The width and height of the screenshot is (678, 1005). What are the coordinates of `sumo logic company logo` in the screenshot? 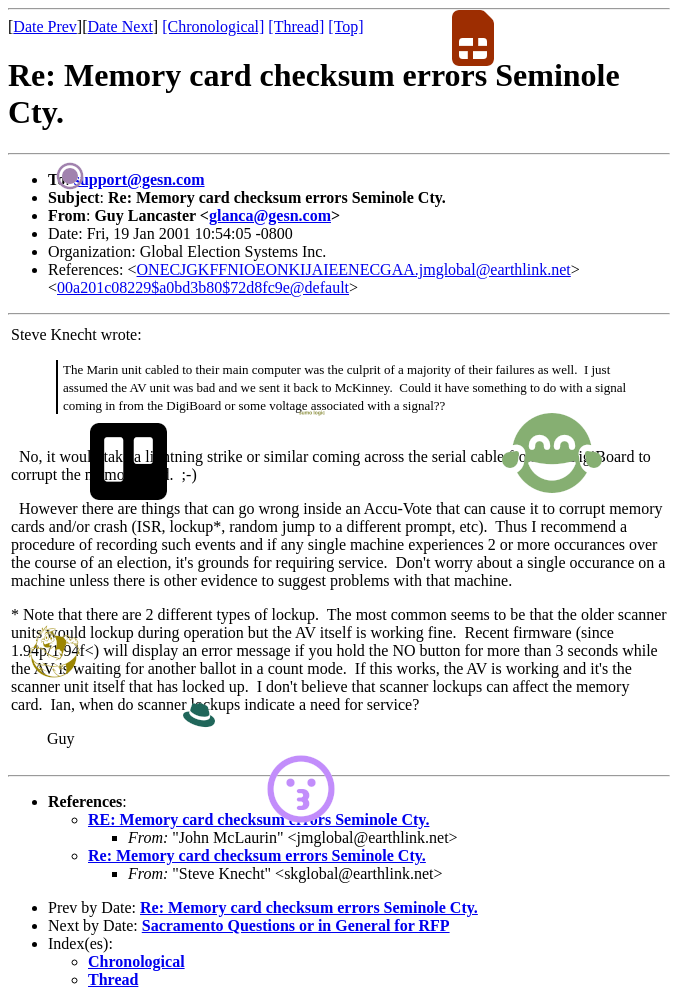 It's located at (312, 413).